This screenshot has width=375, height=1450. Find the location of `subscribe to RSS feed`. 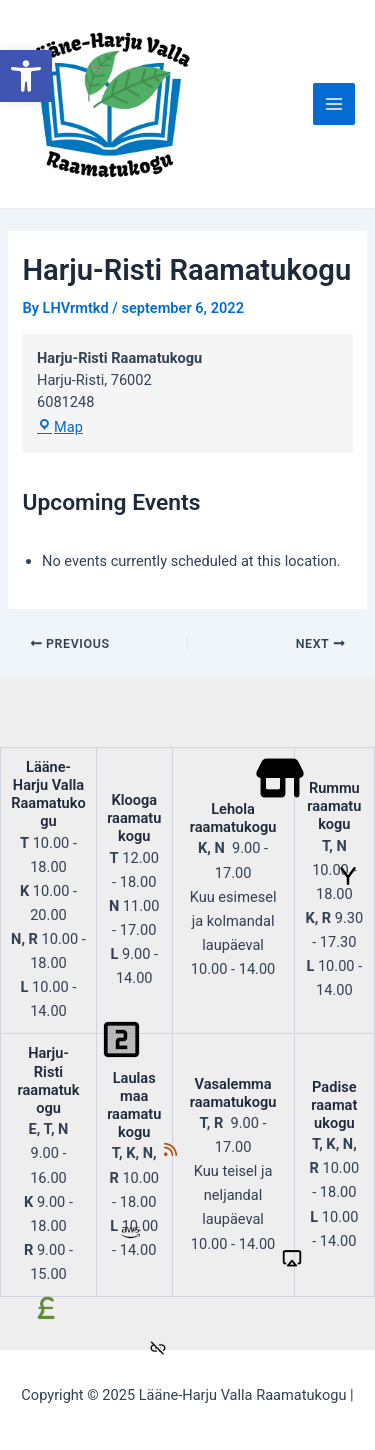

subscribe to RSS feed is located at coordinates (170, 1149).